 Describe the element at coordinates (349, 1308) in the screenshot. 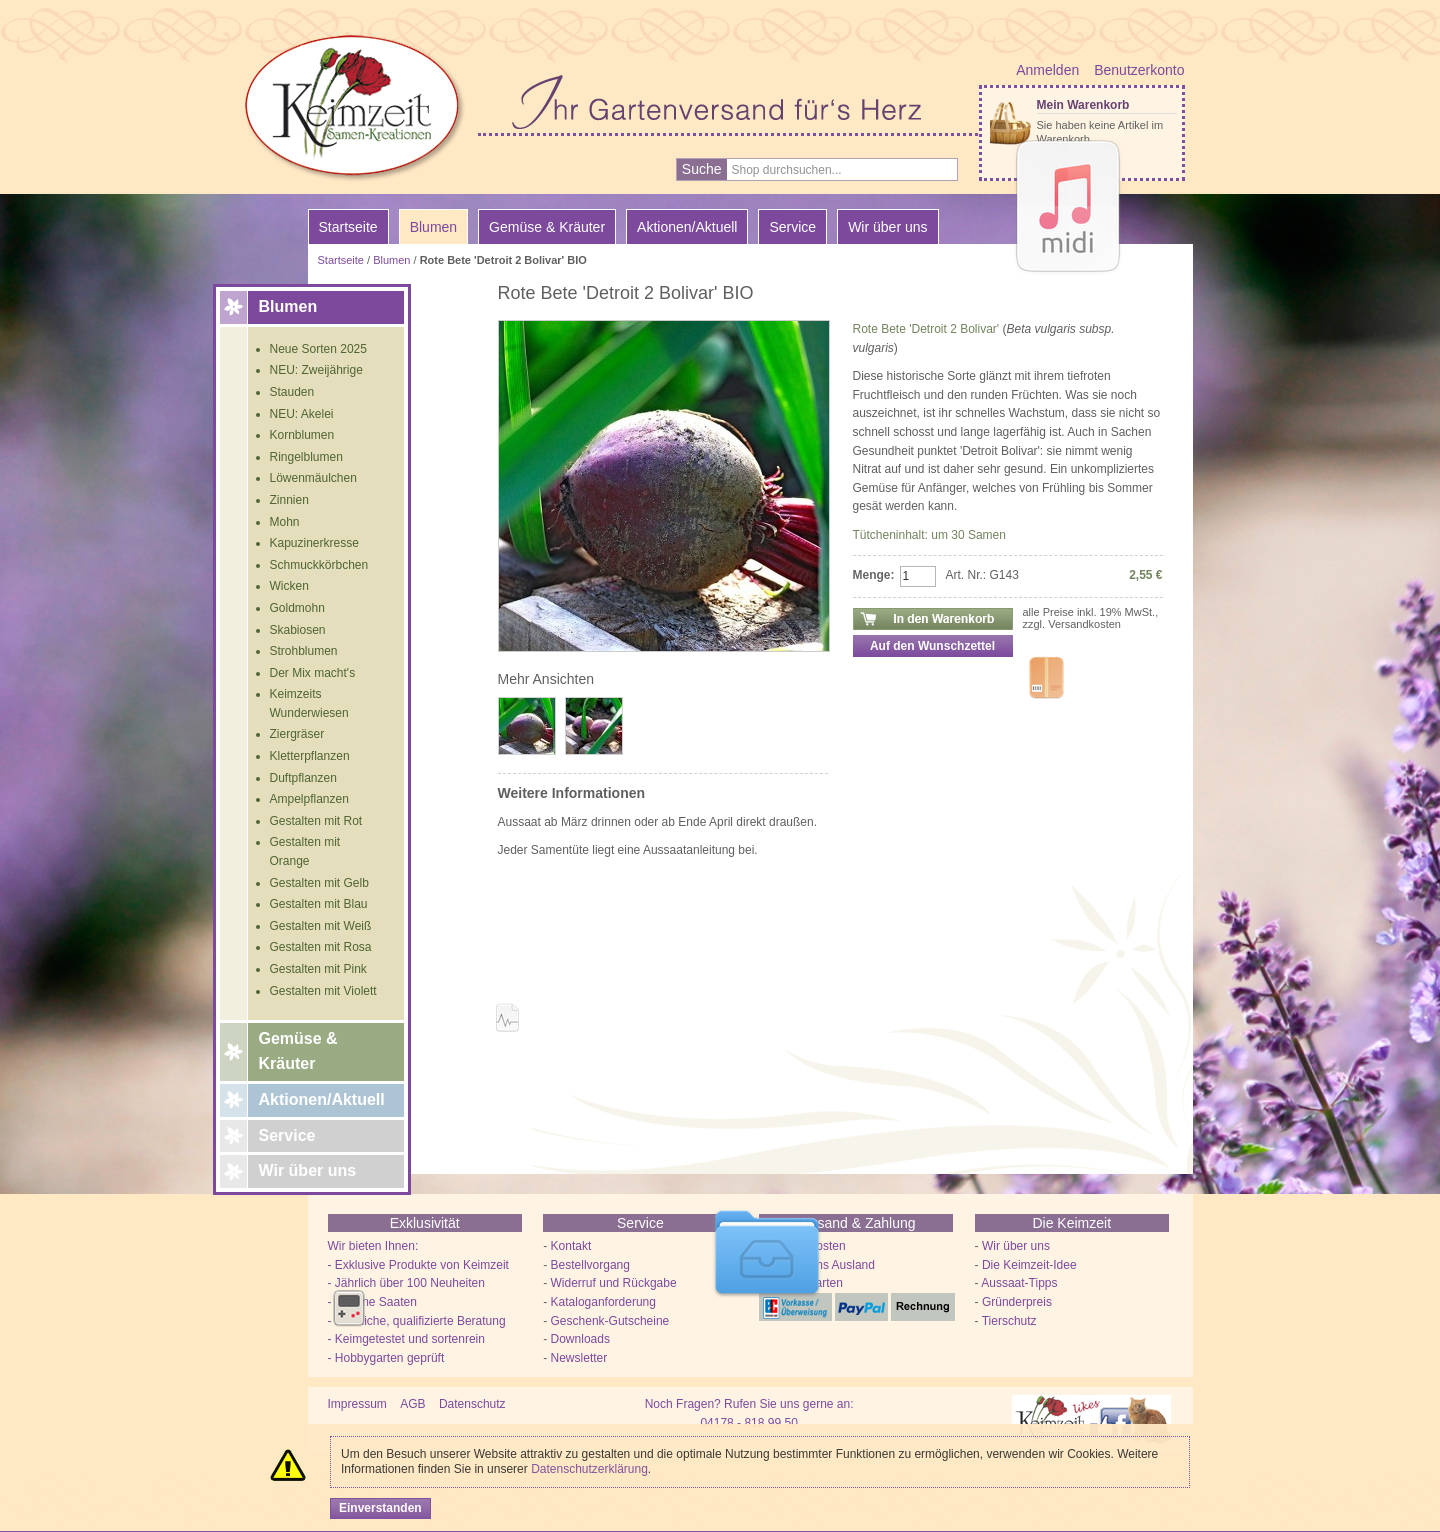

I see `open the games app` at that location.